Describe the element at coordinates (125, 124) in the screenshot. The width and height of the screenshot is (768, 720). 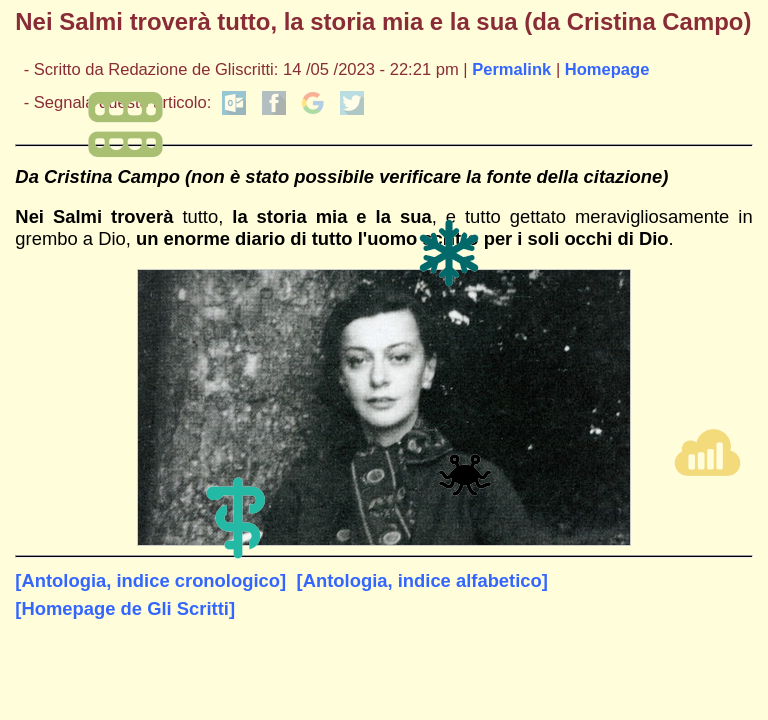
I see `access dental or oral health features` at that location.